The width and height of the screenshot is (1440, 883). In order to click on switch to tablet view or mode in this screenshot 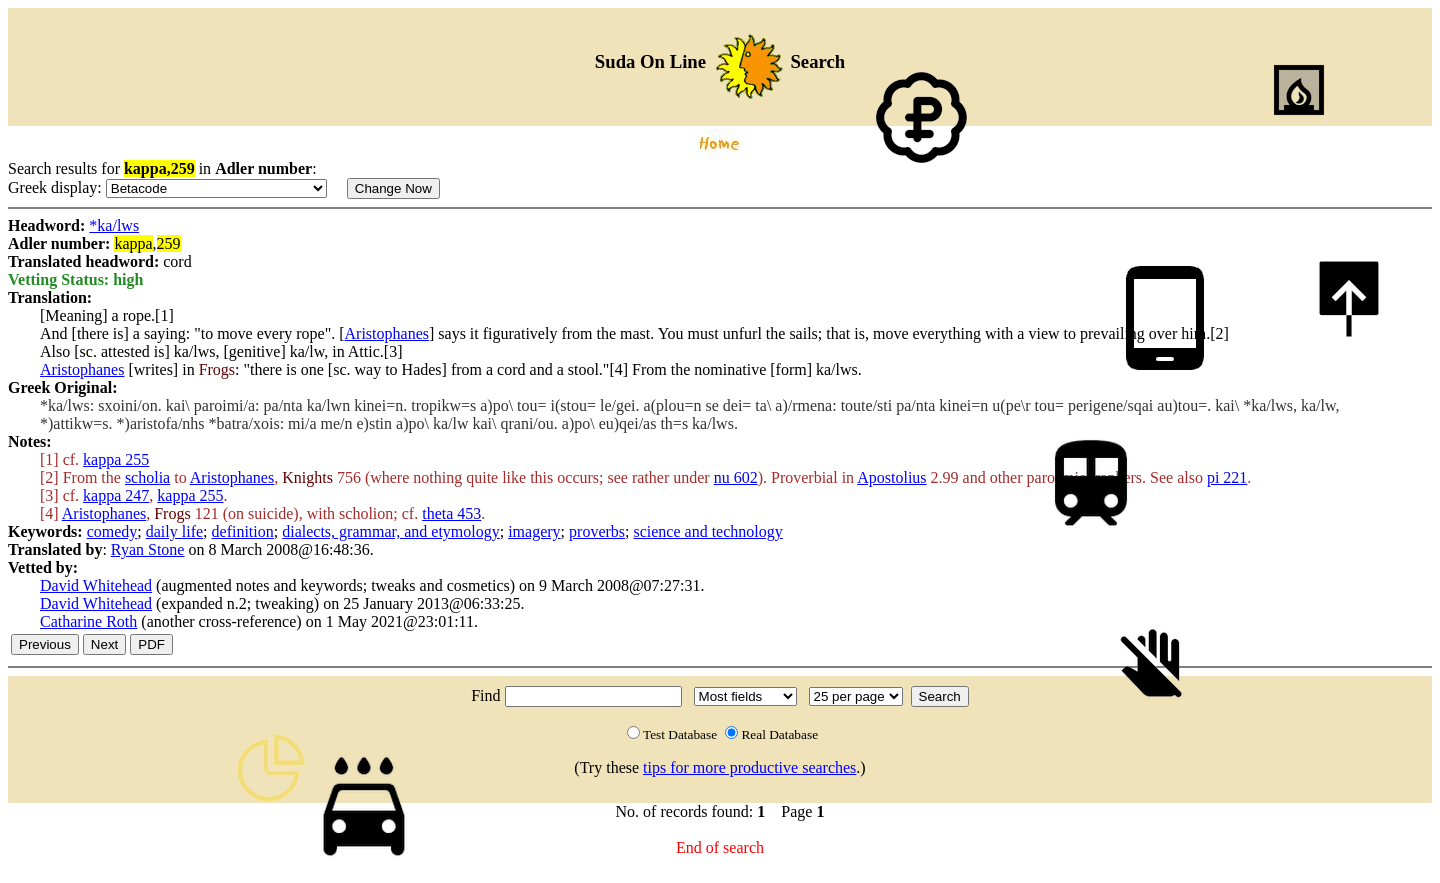, I will do `click(1165, 318)`.